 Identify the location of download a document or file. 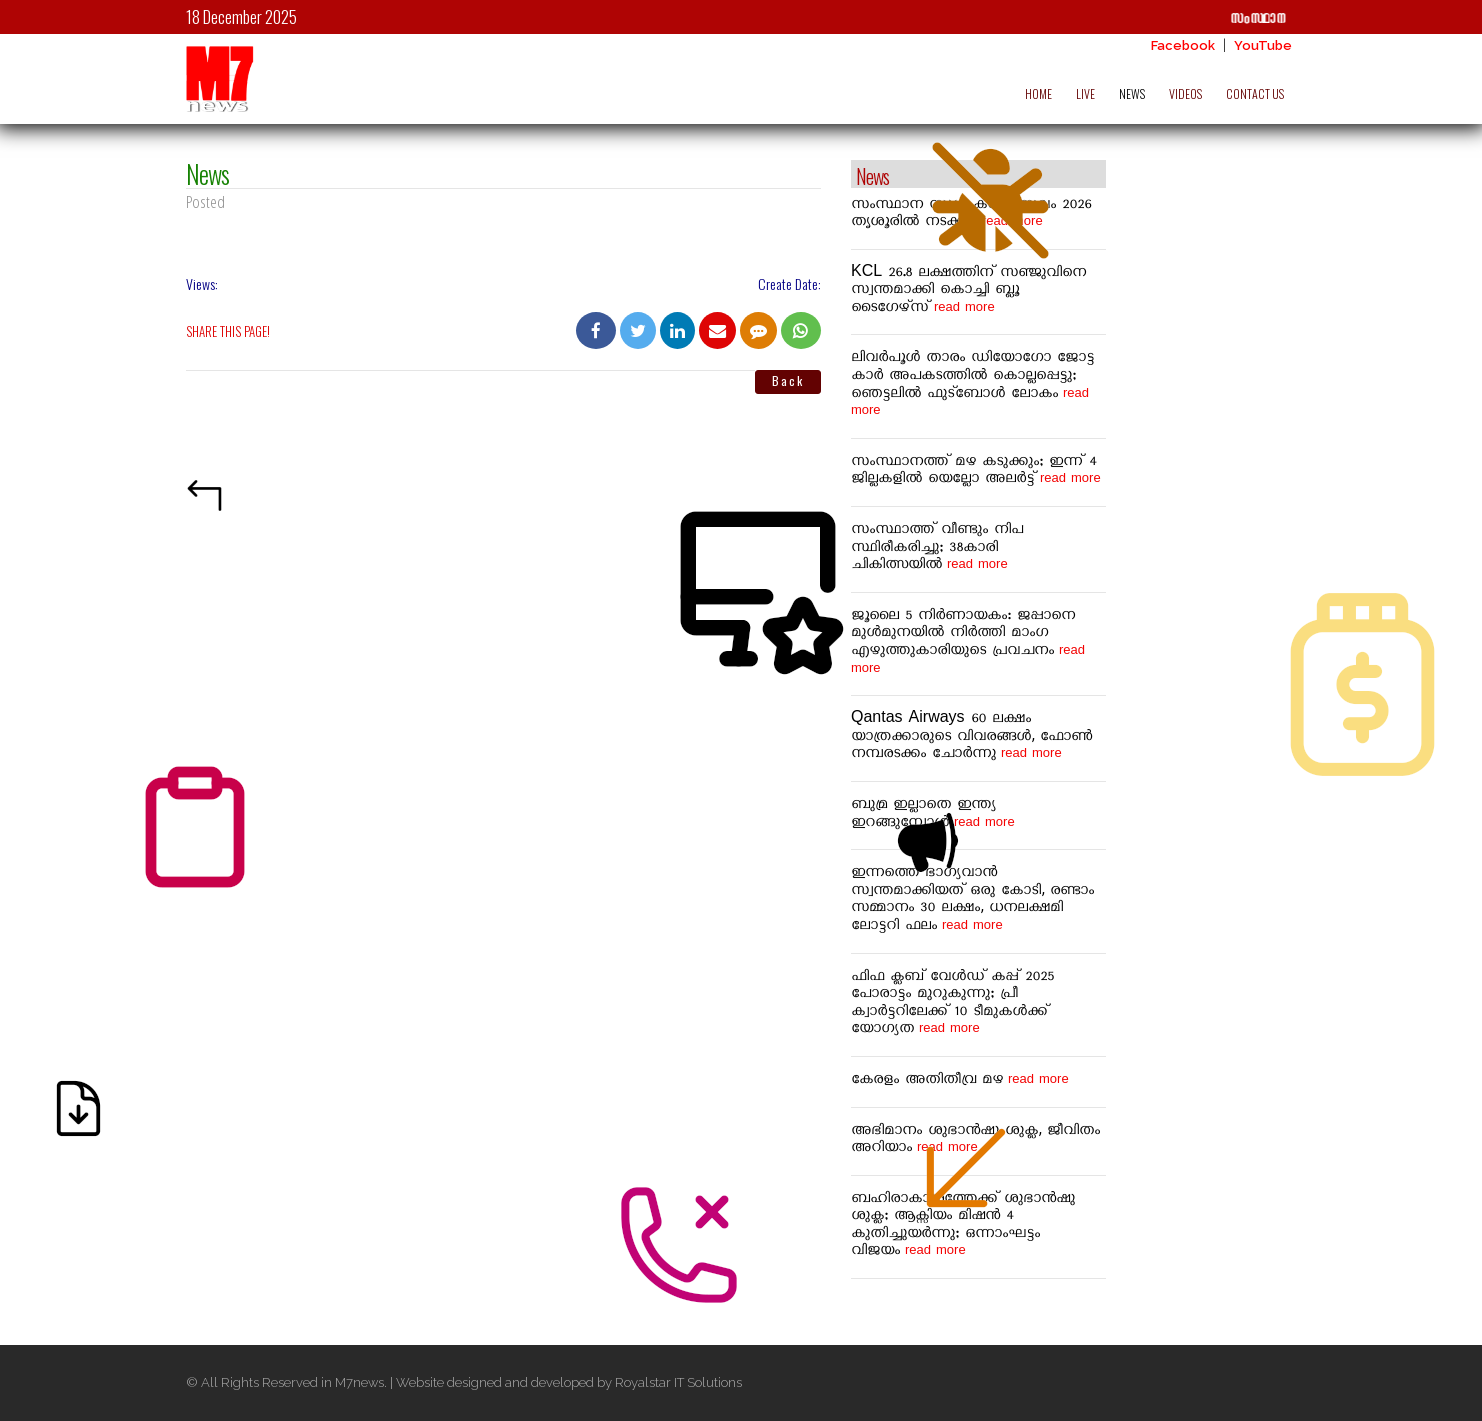
(78, 1108).